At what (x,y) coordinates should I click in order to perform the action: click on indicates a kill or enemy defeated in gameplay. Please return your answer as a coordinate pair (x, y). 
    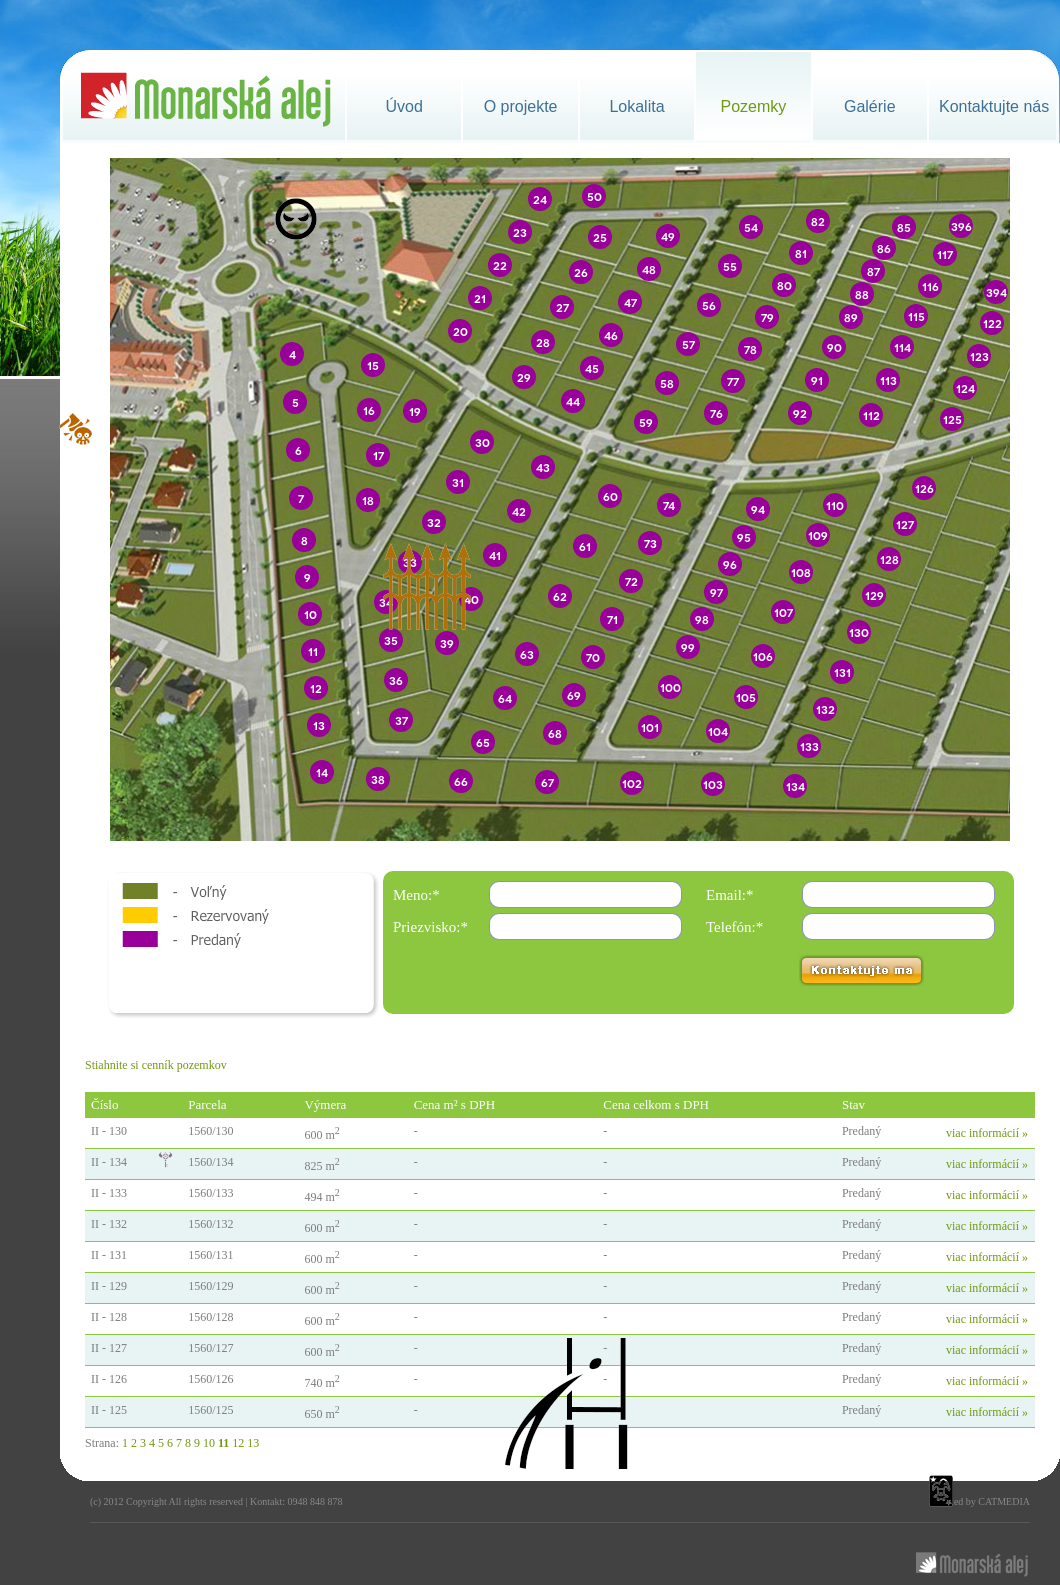
    Looking at the image, I should click on (75, 428).